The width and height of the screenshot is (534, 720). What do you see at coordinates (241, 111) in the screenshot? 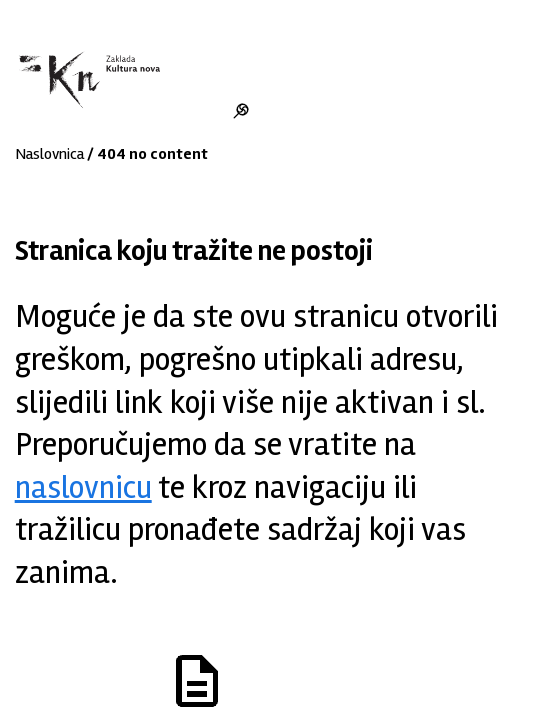
I see `access candy or sweets category` at bounding box center [241, 111].